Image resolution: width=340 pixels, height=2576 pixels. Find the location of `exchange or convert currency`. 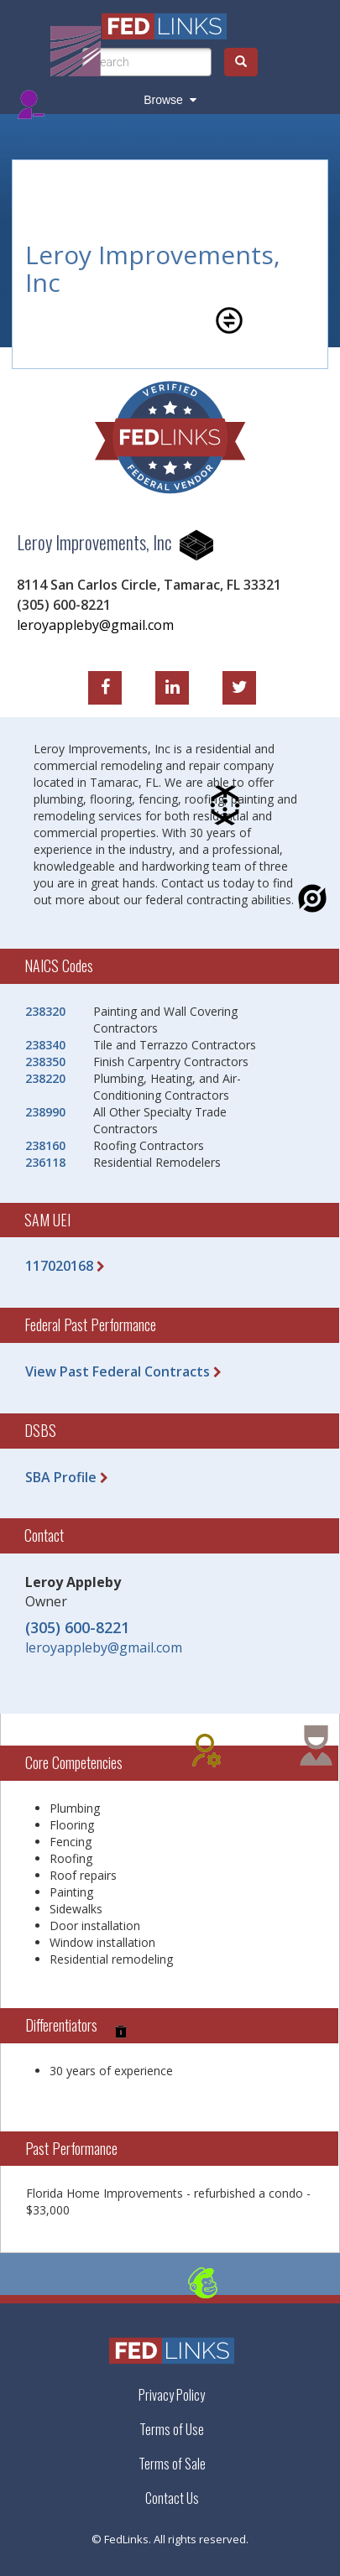

exchange or convert currency is located at coordinates (229, 320).